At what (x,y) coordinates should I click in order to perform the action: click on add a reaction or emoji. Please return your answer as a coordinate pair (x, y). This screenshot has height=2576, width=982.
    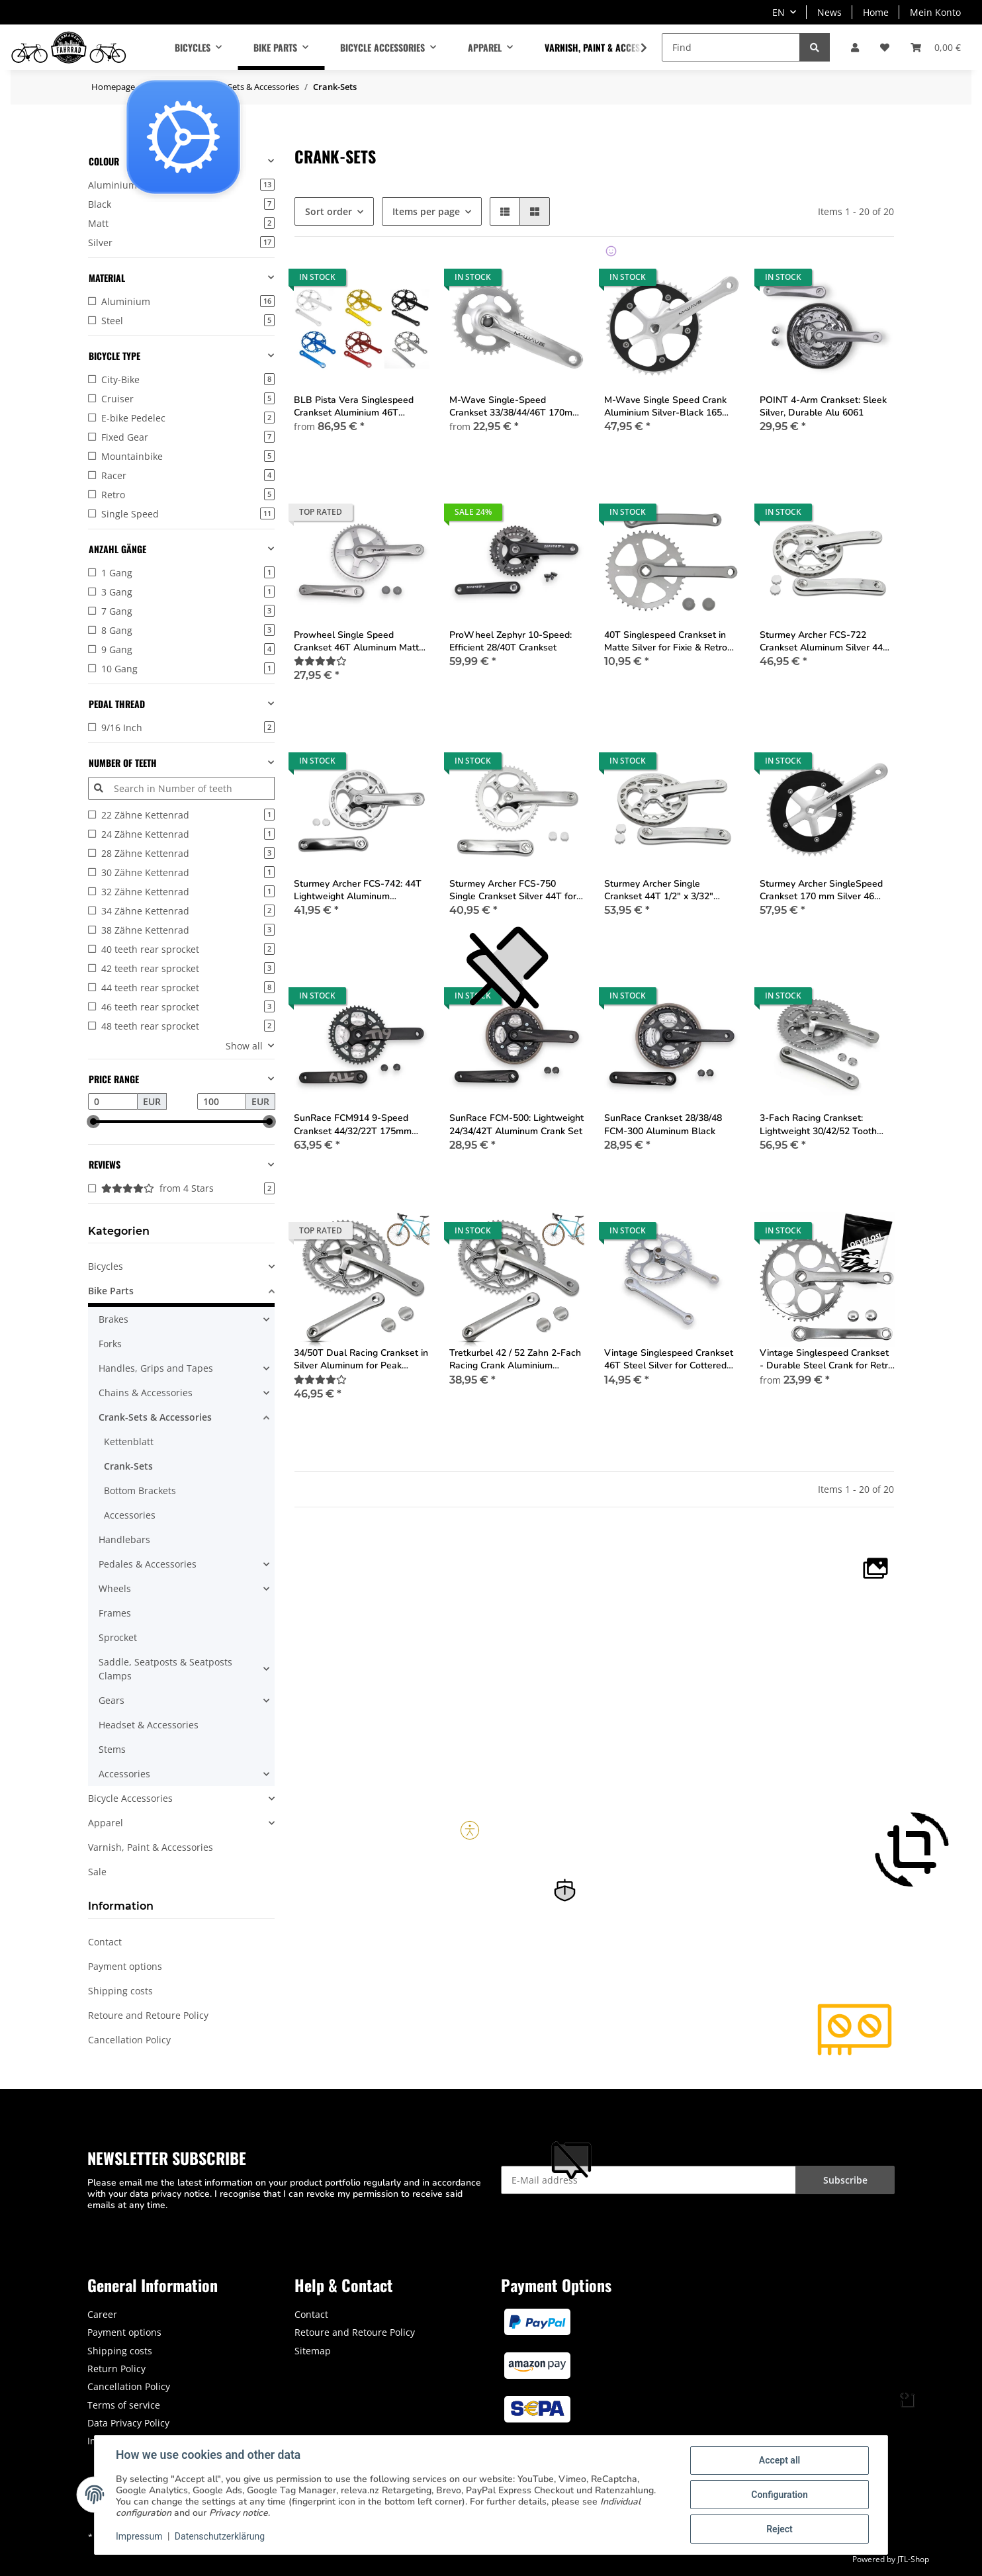
    Looking at the image, I should click on (611, 251).